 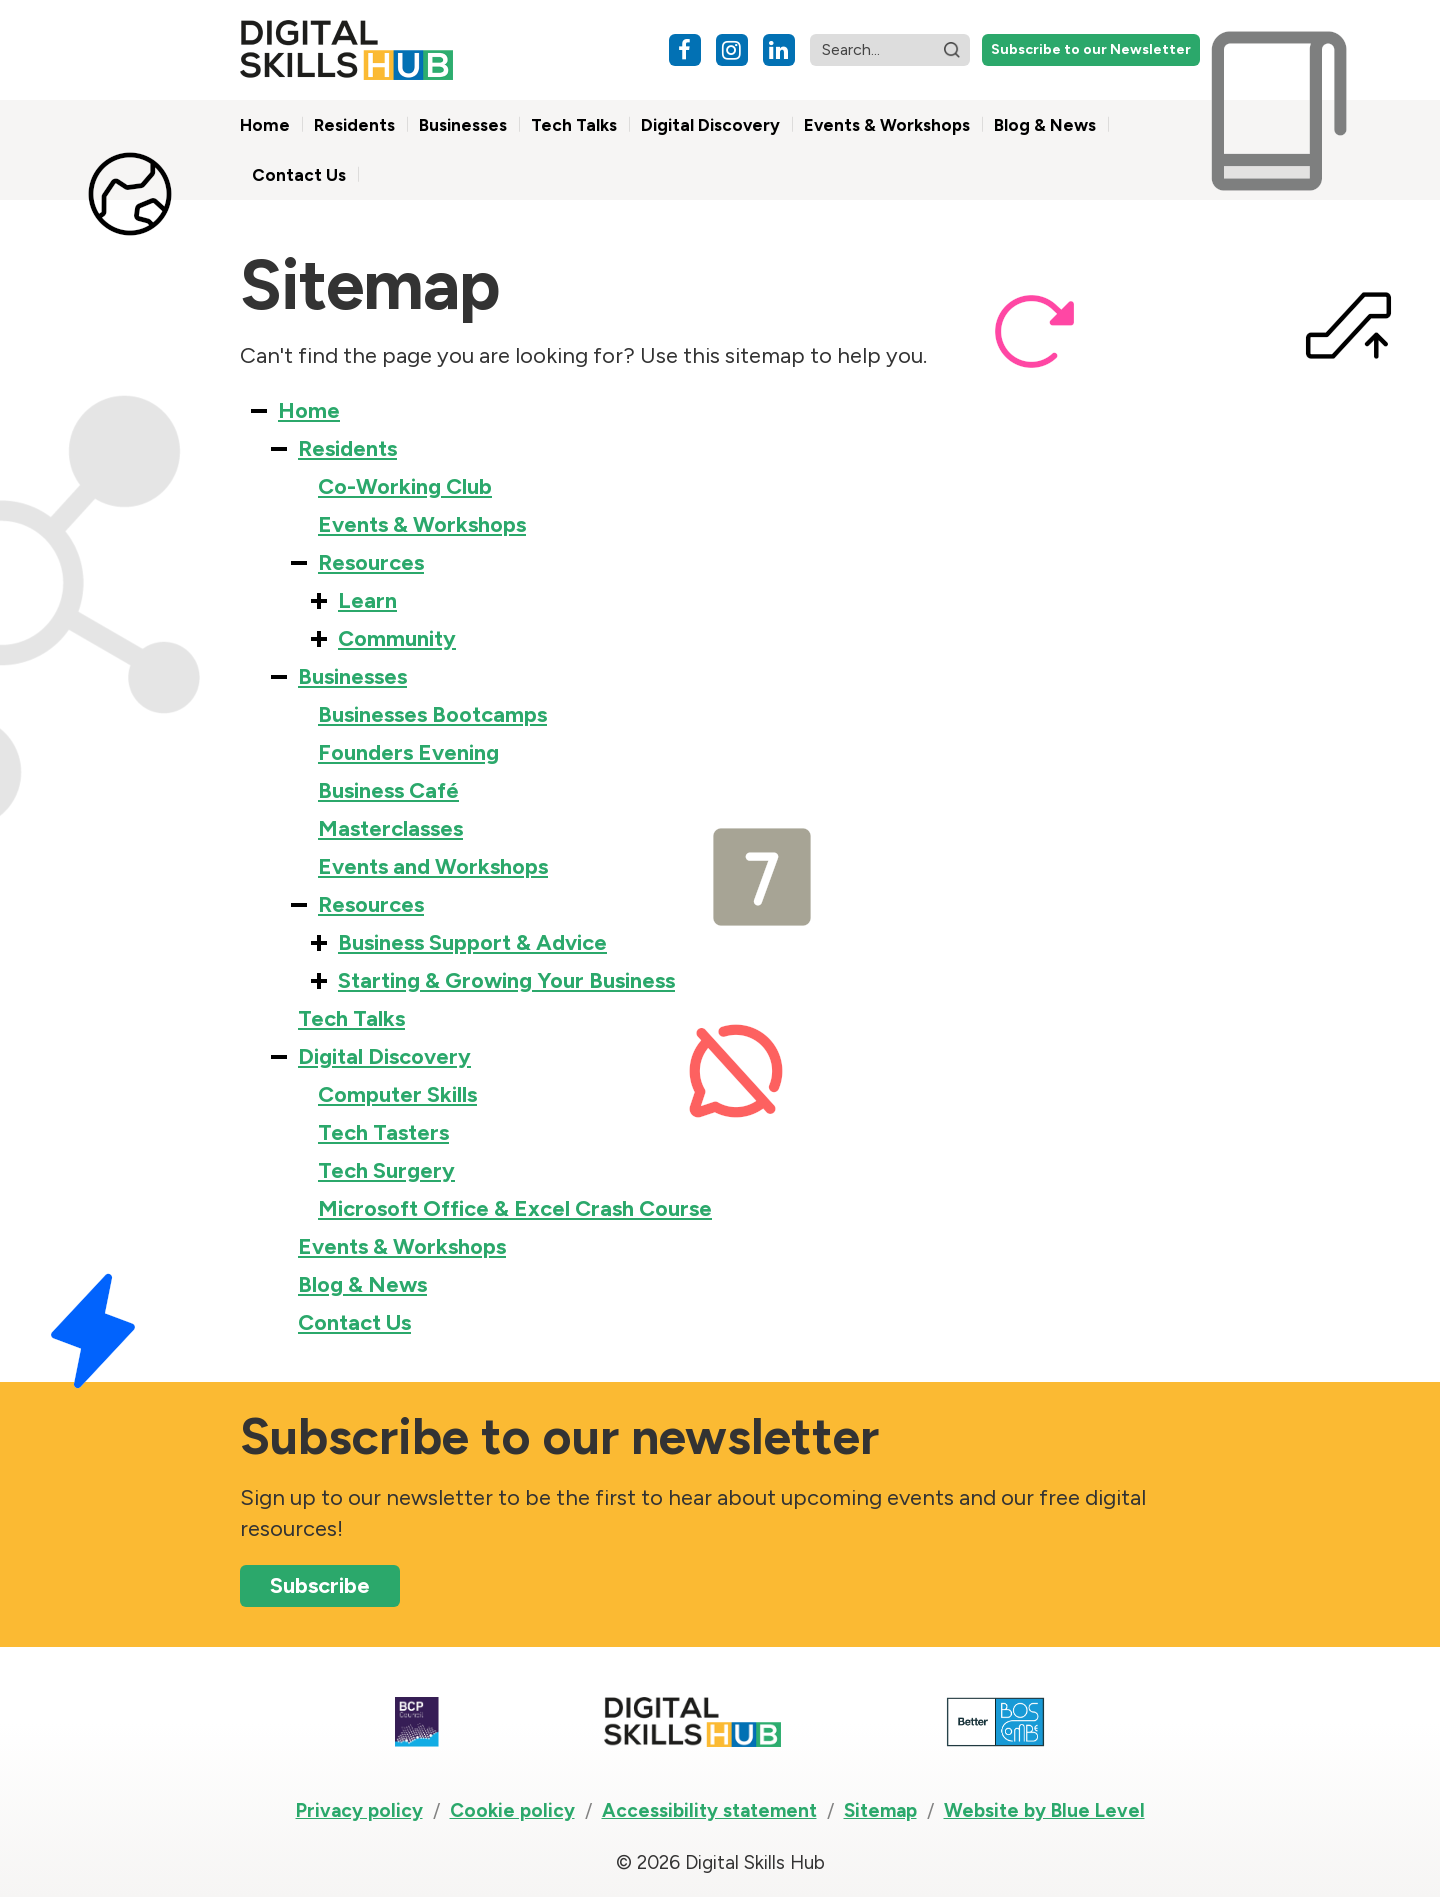 What do you see at coordinates (130, 194) in the screenshot?
I see `switch to international or global settings` at bounding box center [130, 194].